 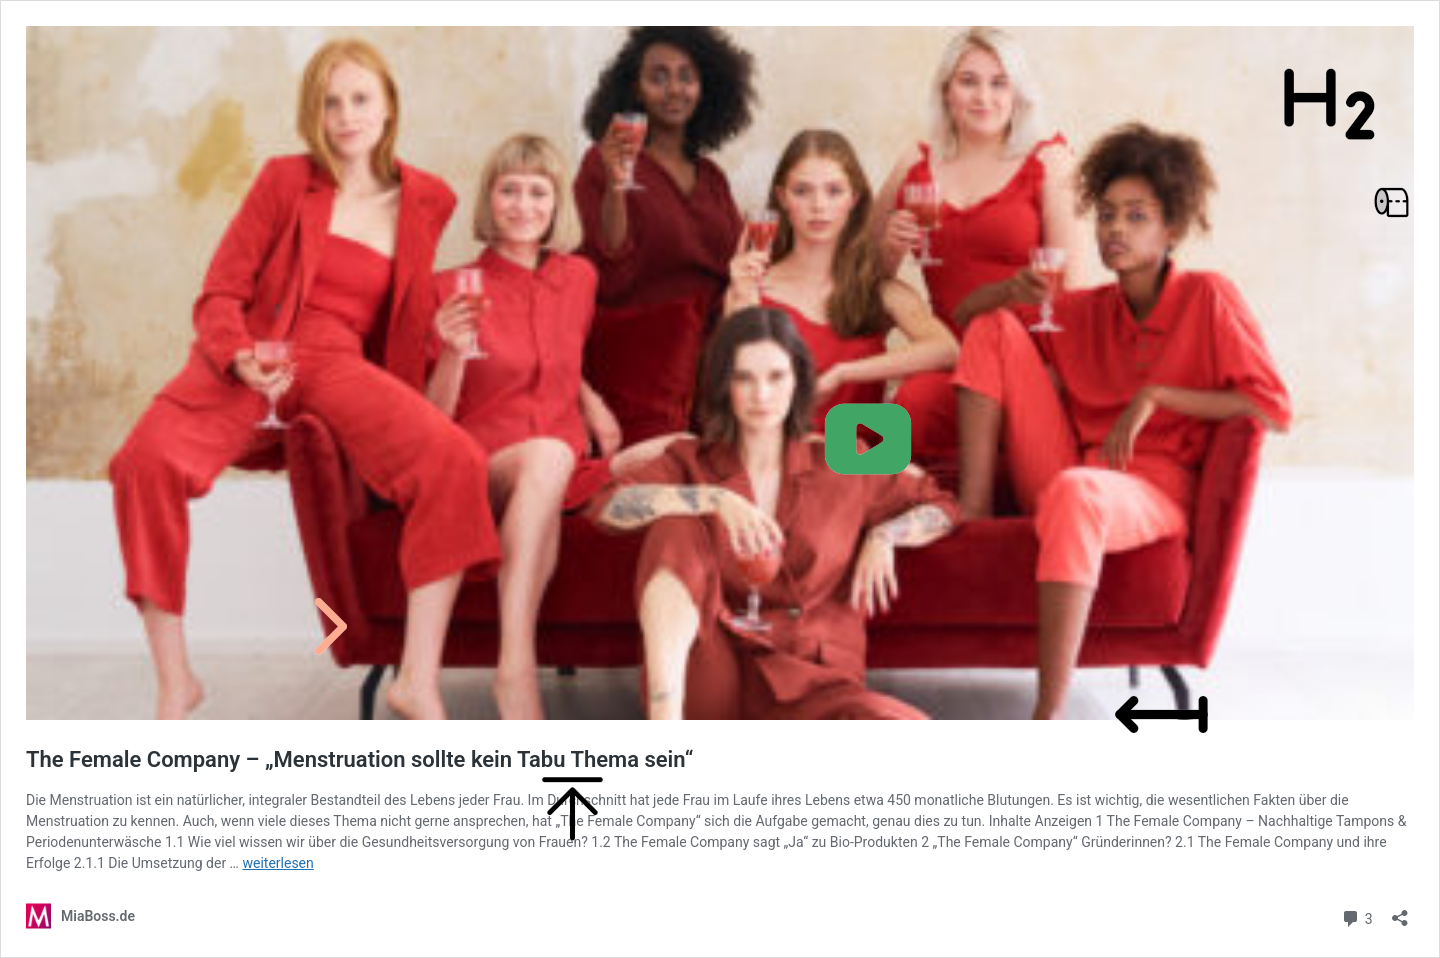 What do you see at coordinates (1391, 202) in the screenshot?
I see `bathroom or restroom location indicator` at bounding box center [1391, 202].